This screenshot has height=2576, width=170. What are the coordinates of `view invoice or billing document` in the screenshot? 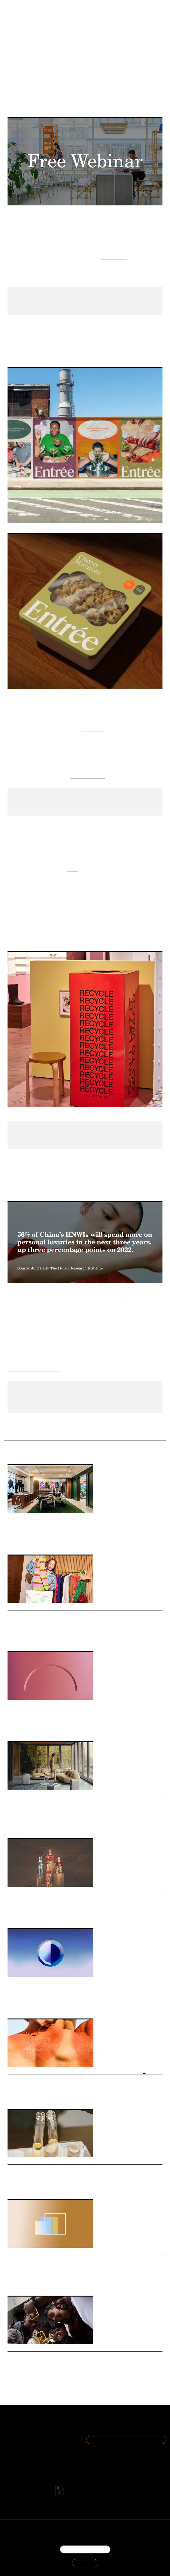 It's located at (59, 2490).